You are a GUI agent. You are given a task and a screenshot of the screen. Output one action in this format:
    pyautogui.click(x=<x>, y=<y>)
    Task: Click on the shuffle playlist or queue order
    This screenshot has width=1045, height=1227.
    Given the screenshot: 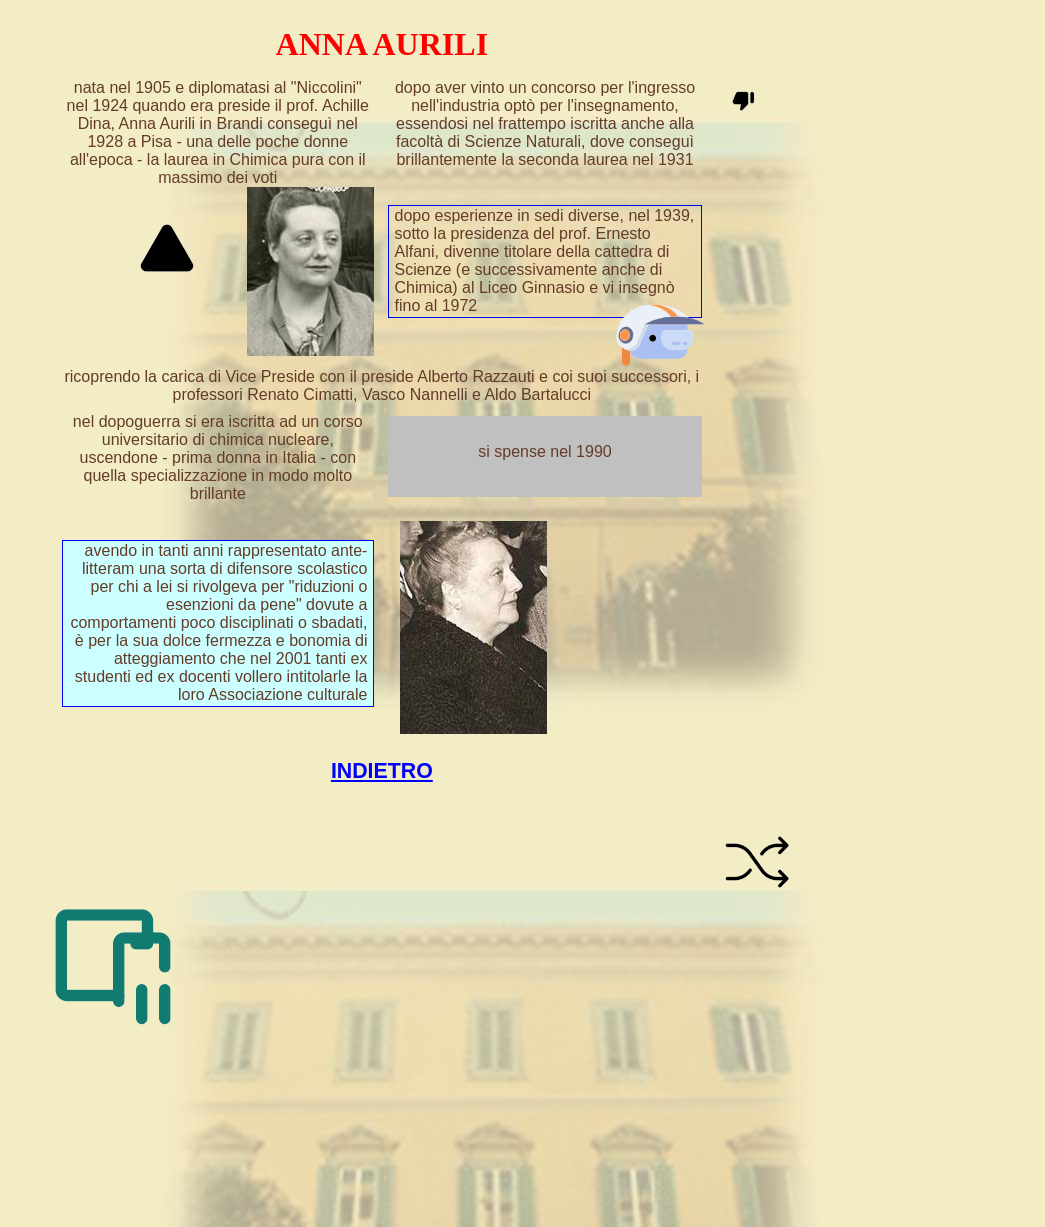 What is the action you would take?
    pyautogui.click(x=756, y=862)
    